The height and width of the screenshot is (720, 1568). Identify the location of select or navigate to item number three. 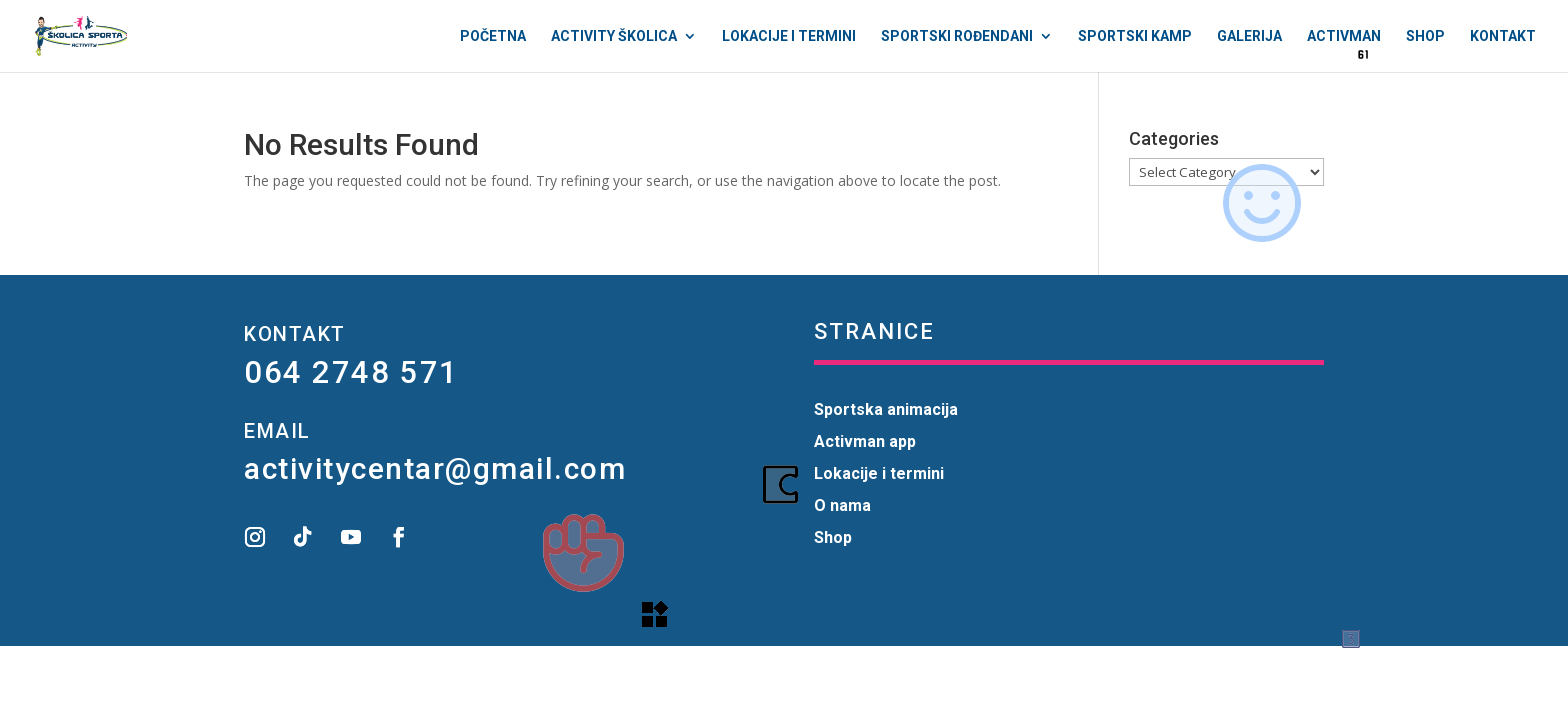
(1351, 639).